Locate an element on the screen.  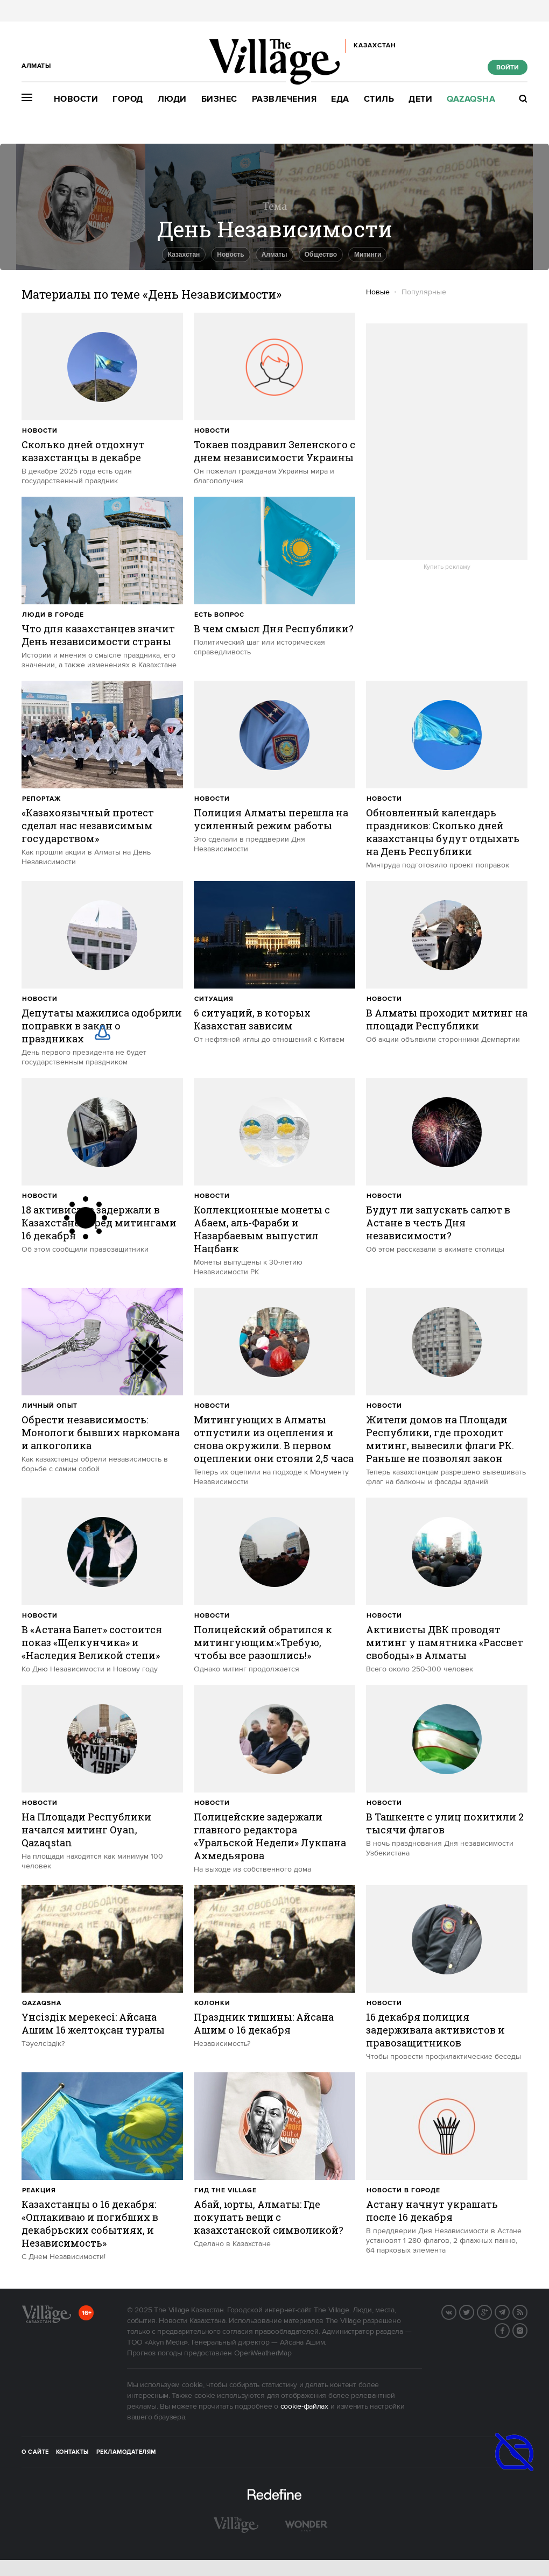
open VLC media player is located at coordinates (102, 1033).